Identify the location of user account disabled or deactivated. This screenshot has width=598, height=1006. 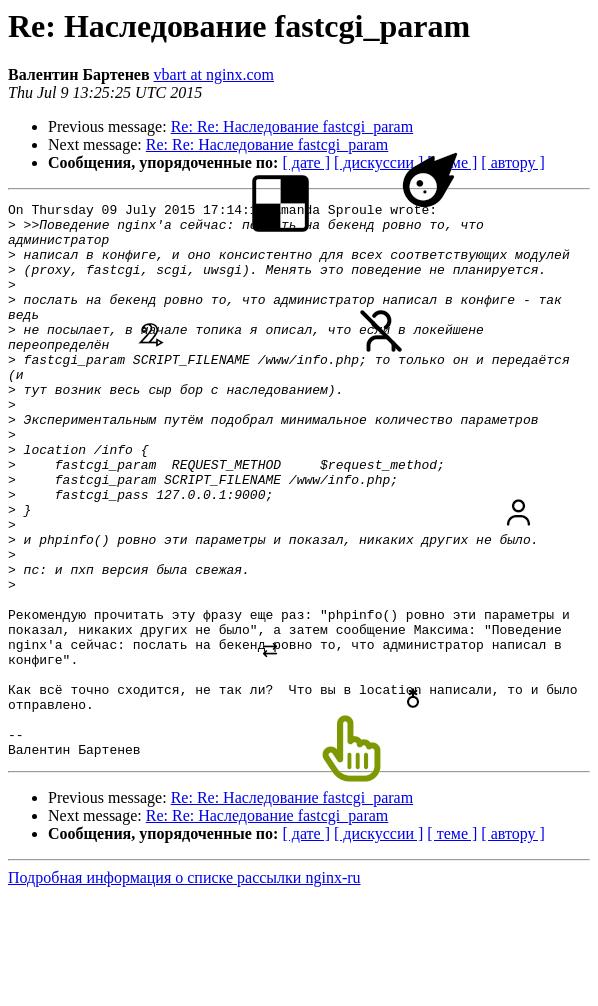
(381, 331).